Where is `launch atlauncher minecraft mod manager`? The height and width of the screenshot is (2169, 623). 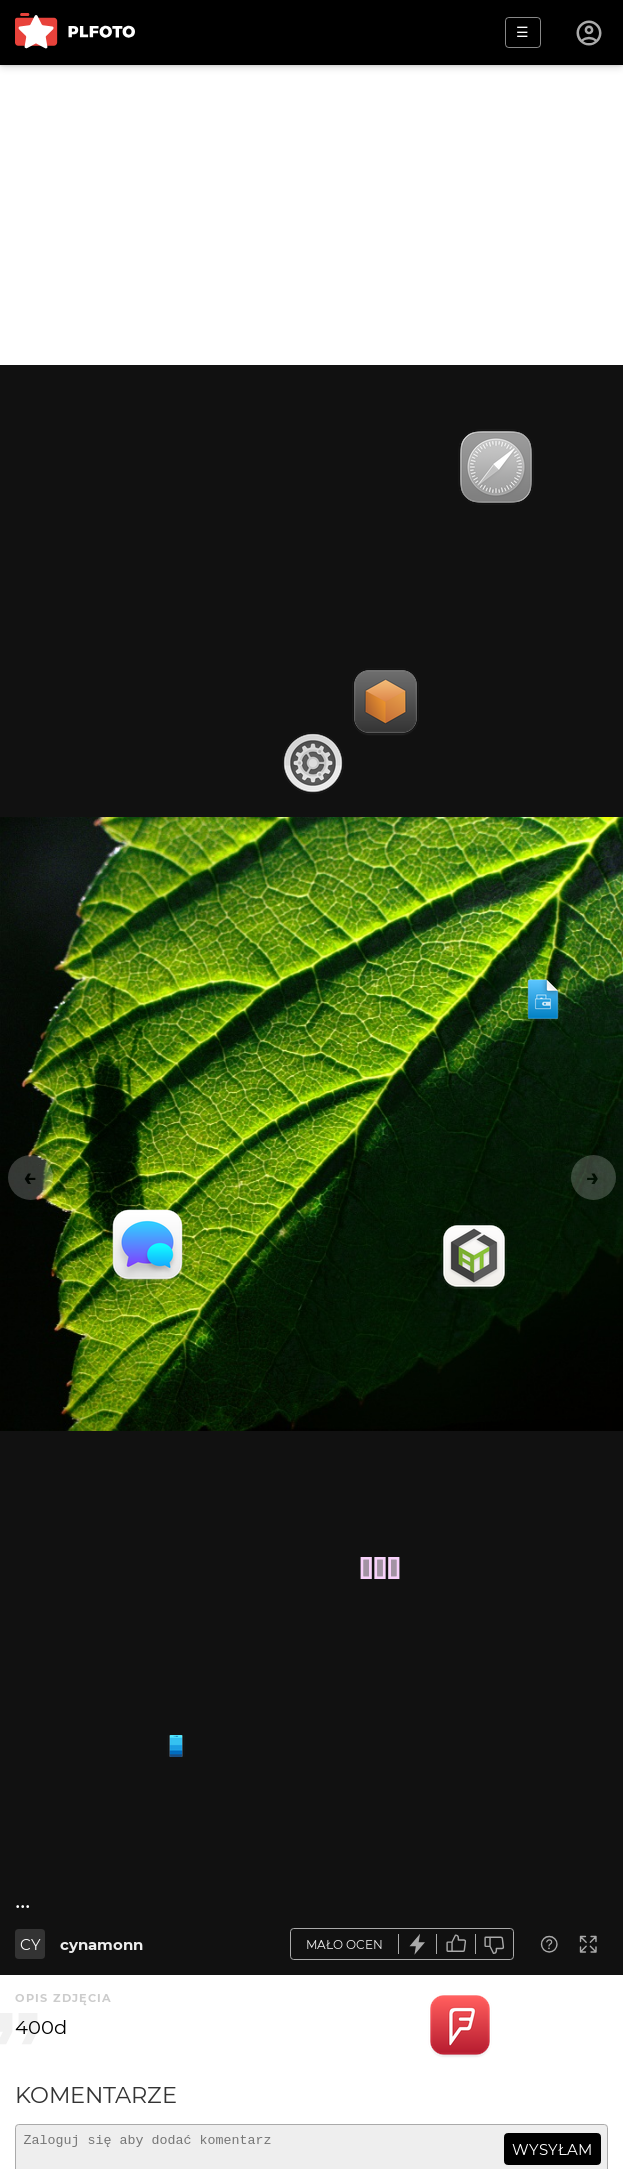
launch atlauncher minecraft mod manager is located at coordinates (474, 1256).